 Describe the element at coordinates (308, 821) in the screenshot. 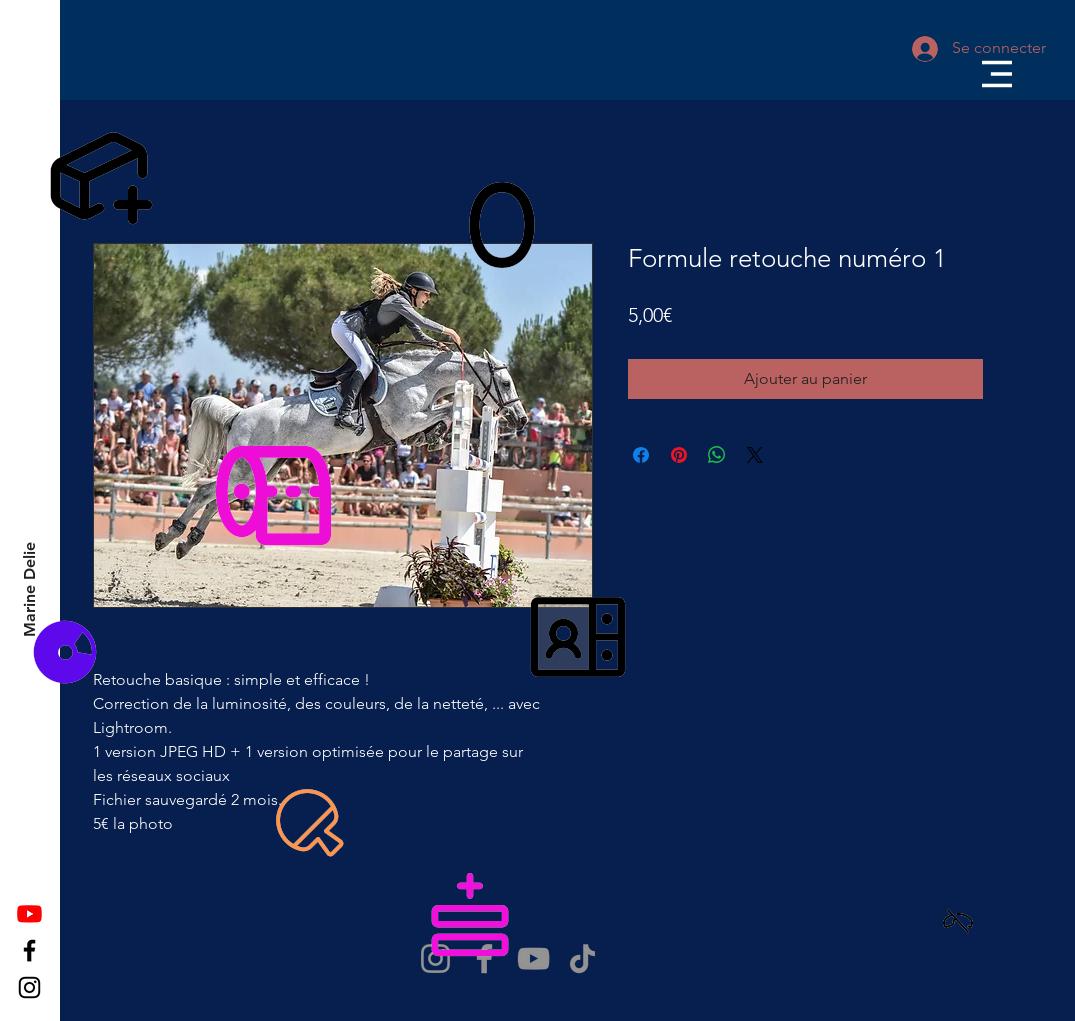

I see `access table tennis or ping pong game` at that location.